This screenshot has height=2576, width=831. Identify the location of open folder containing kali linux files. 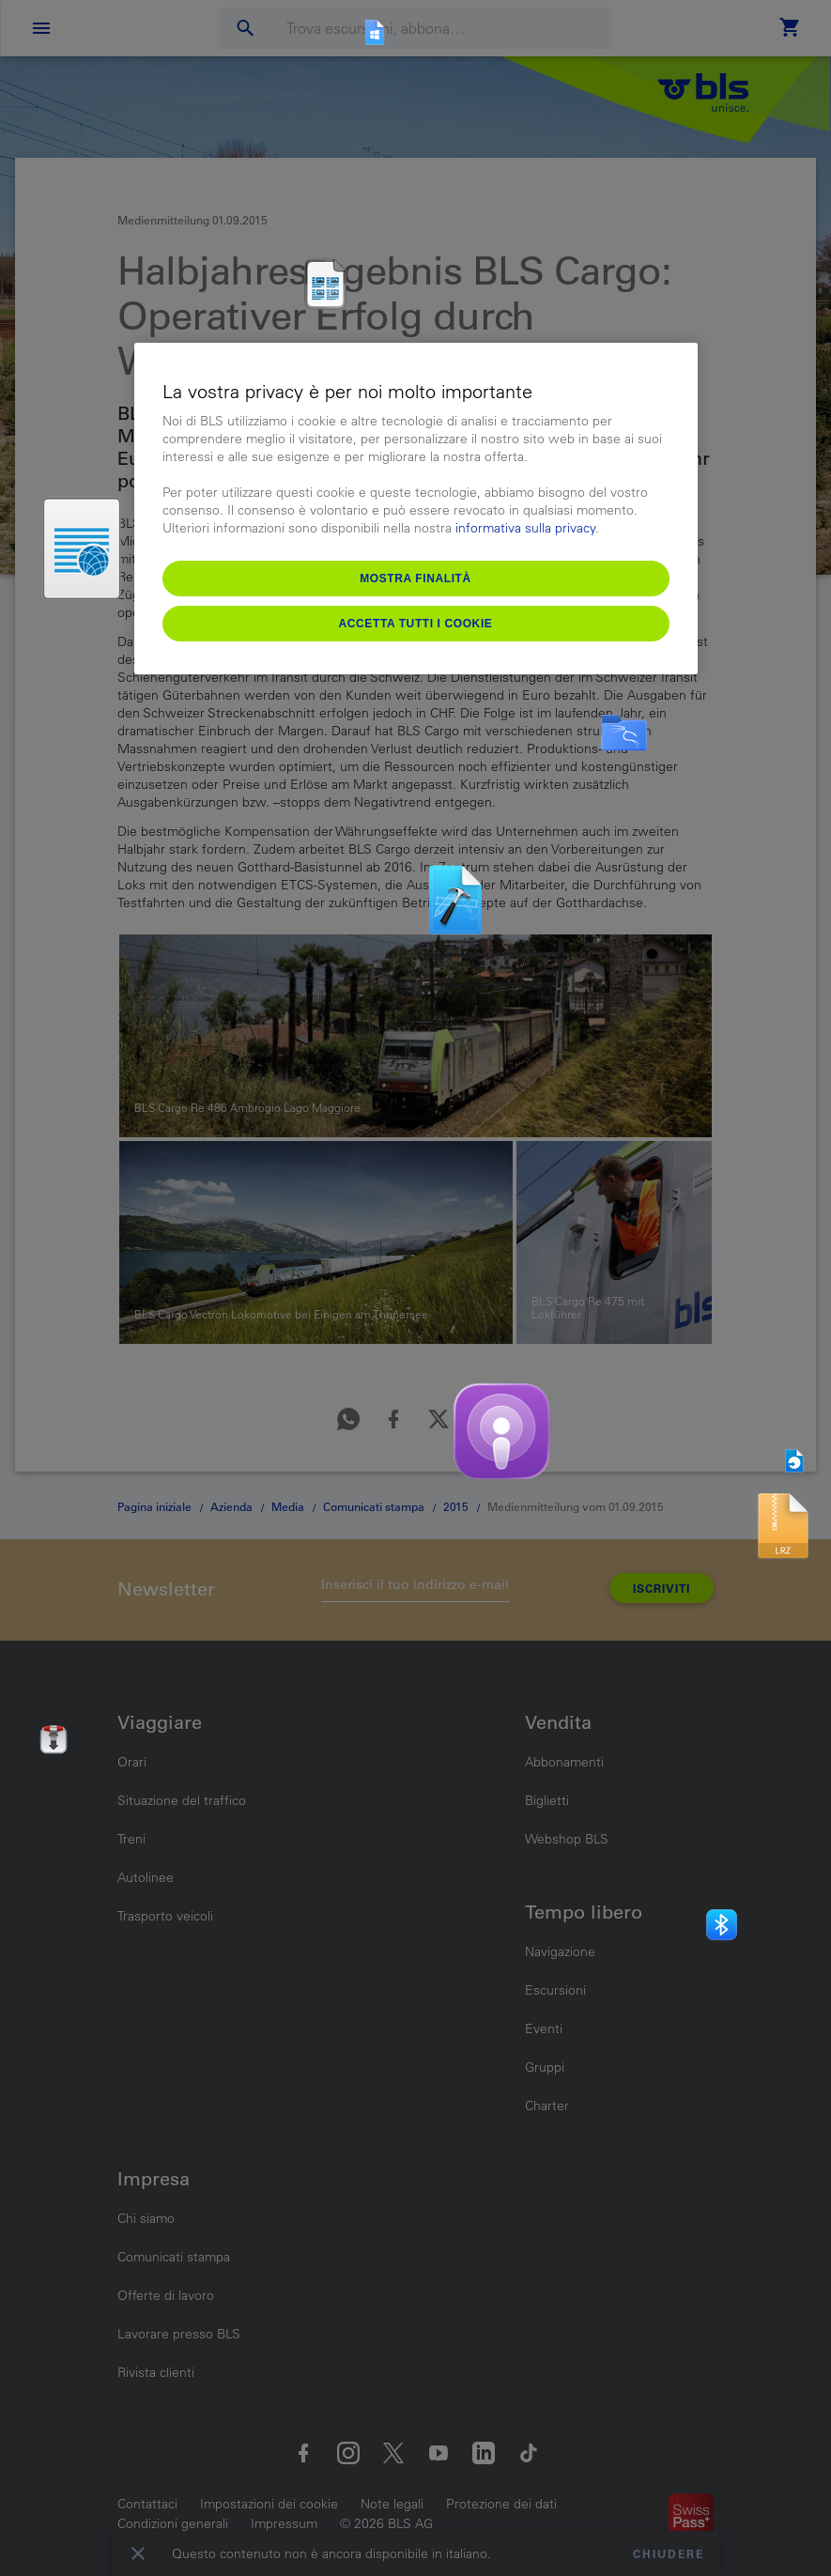
(623, 733).